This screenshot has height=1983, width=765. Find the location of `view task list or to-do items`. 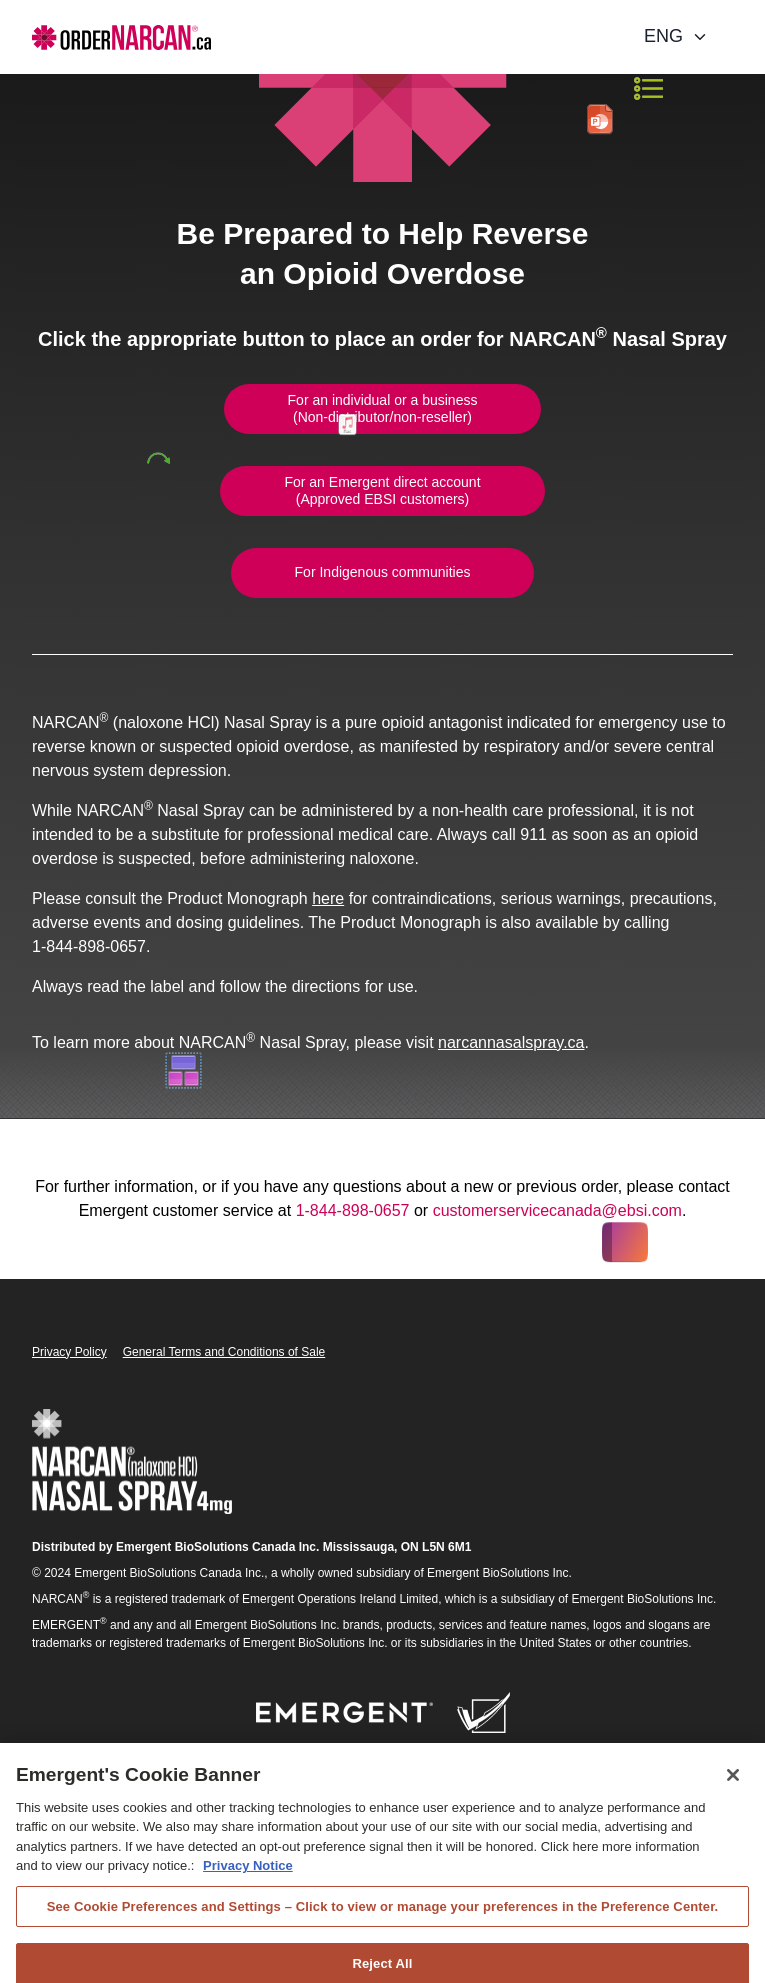

view task list or to-do items is located at coordinates (648, 87).